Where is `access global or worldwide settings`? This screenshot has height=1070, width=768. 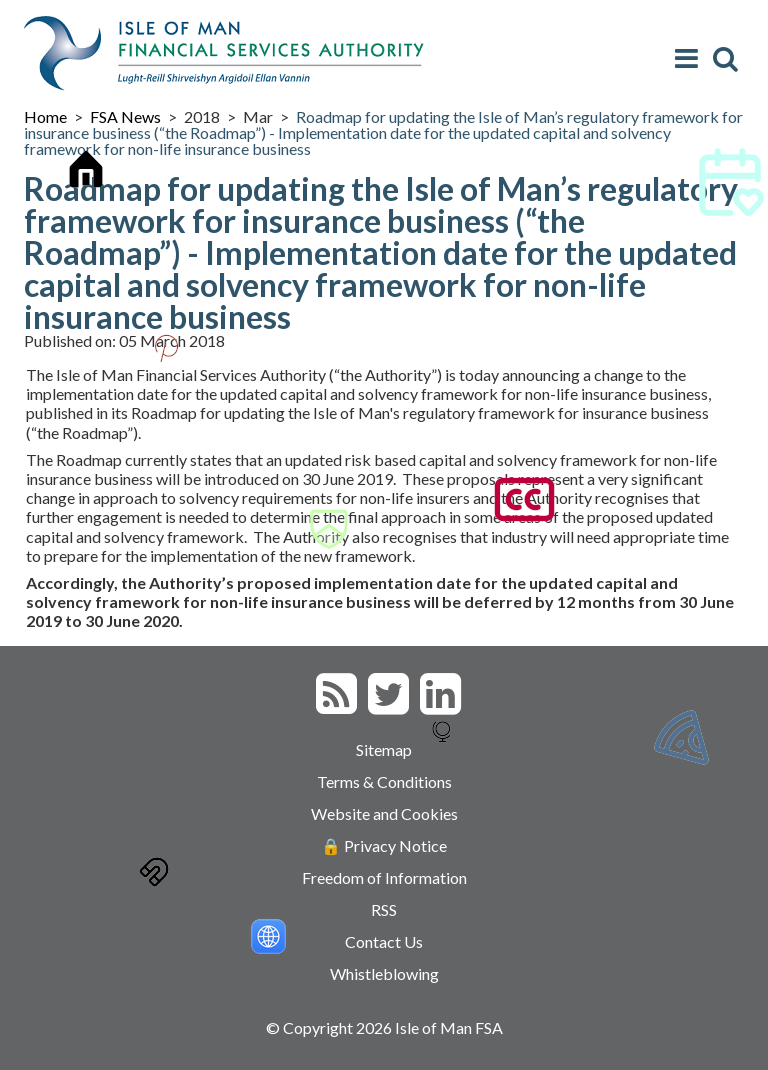
access global or worldwide settings is located at coordinates (442, 731).